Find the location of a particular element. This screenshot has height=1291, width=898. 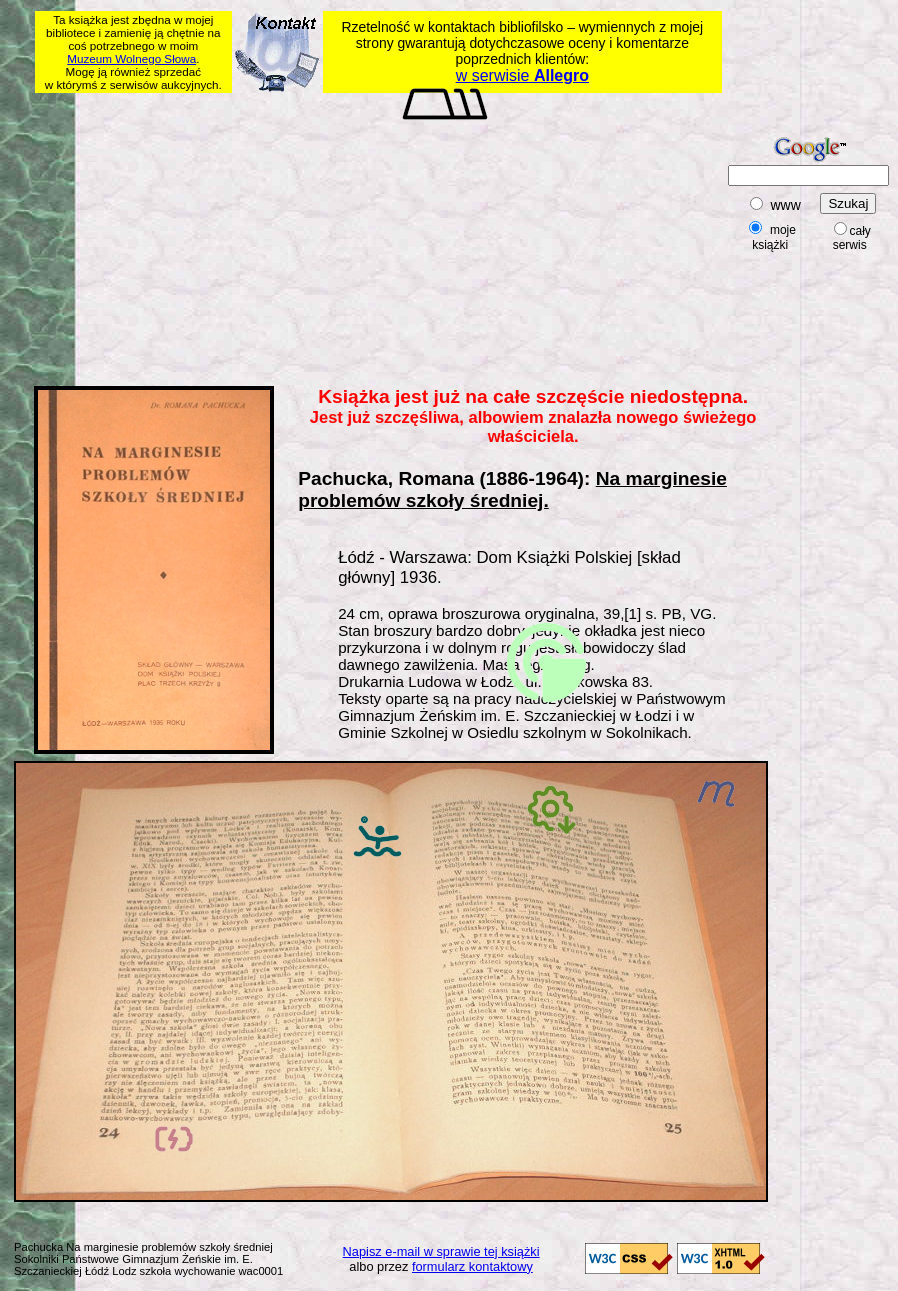

open the Meetup app is located at coordinates (716, 792).